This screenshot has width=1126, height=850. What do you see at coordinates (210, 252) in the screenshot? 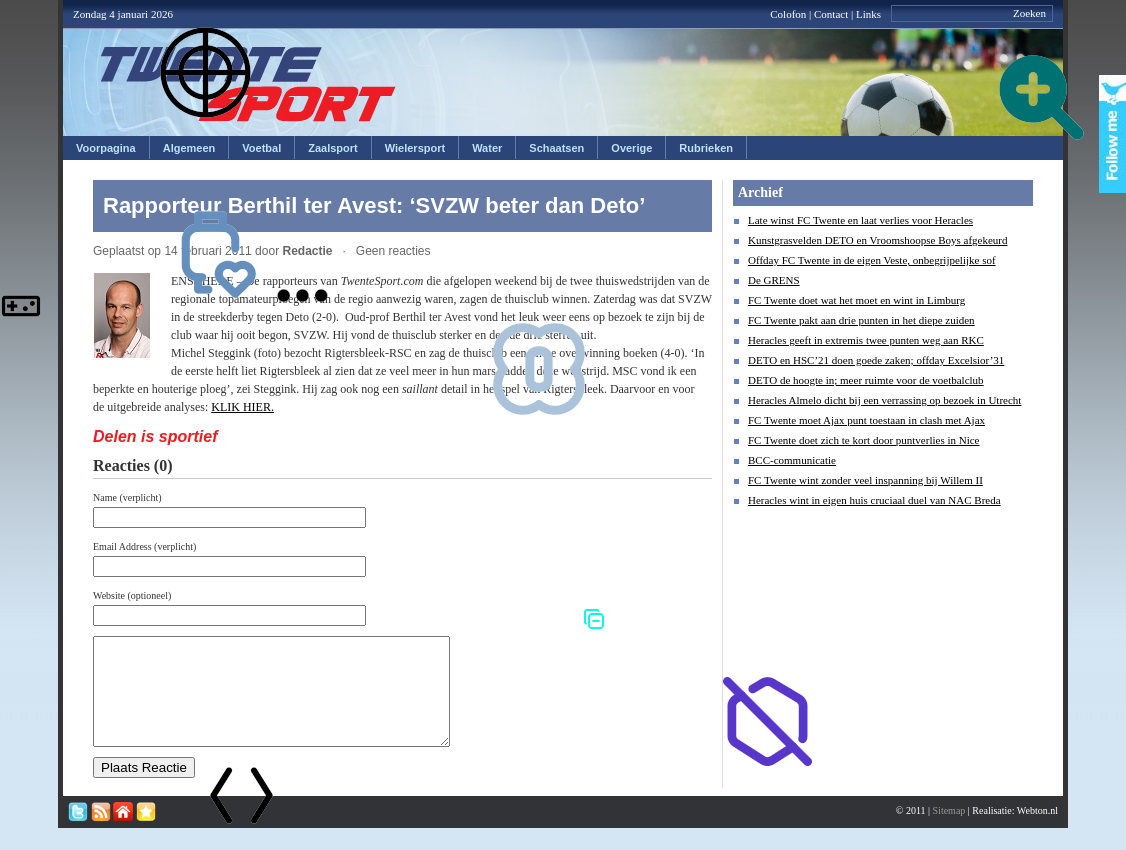
I see `view heart rate data on smartwatch` at bounding box center [210, 252].